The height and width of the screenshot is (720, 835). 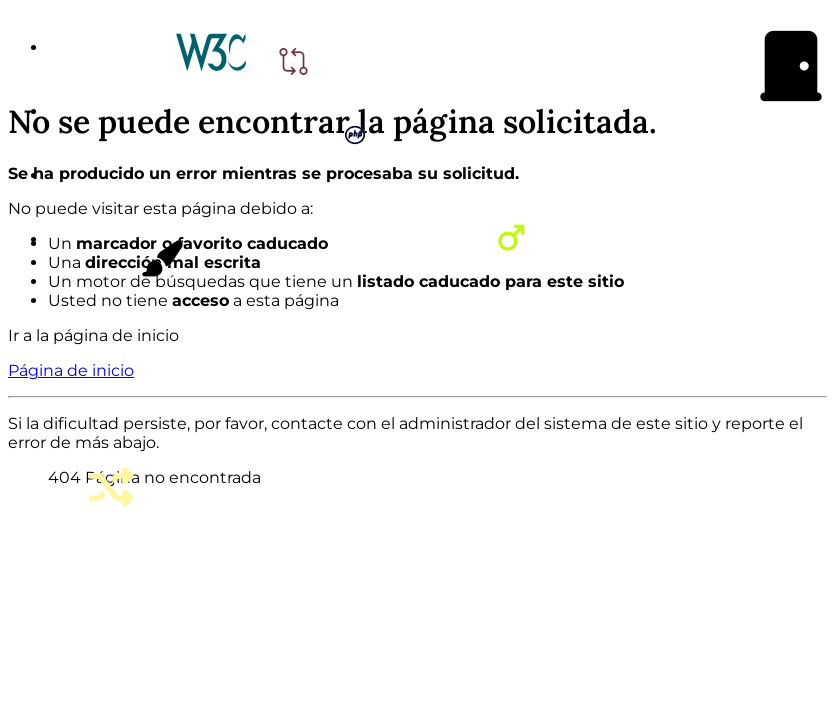 I want to click on access drawing or painting tools, so click(x=162, y=258).